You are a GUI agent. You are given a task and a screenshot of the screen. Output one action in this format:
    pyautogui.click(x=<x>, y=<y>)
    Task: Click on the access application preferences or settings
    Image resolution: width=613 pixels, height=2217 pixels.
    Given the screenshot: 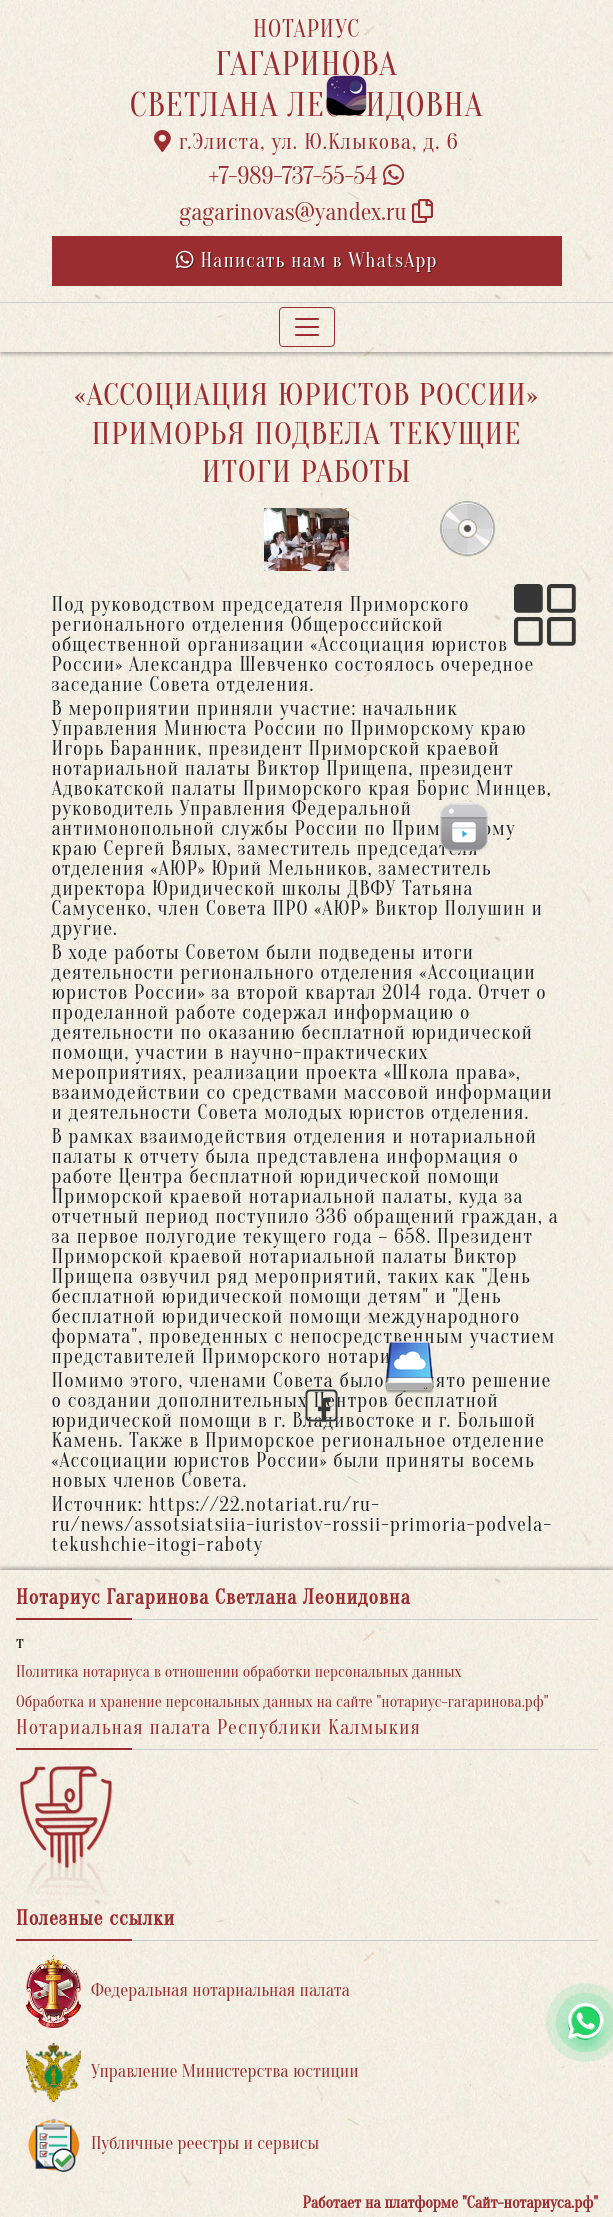 What is the action you would take?
    pyautogui.click(x=547, y=617)
    